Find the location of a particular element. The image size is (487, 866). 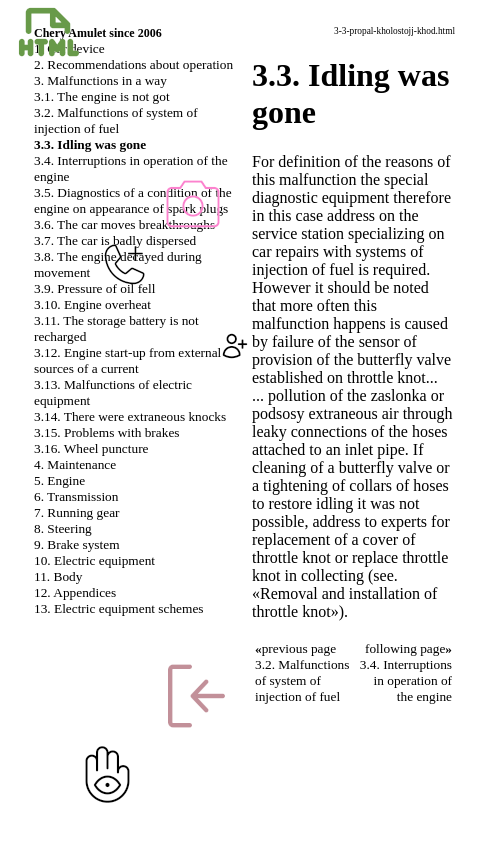

view or open an HTML file is located at coordinates (48, 34).